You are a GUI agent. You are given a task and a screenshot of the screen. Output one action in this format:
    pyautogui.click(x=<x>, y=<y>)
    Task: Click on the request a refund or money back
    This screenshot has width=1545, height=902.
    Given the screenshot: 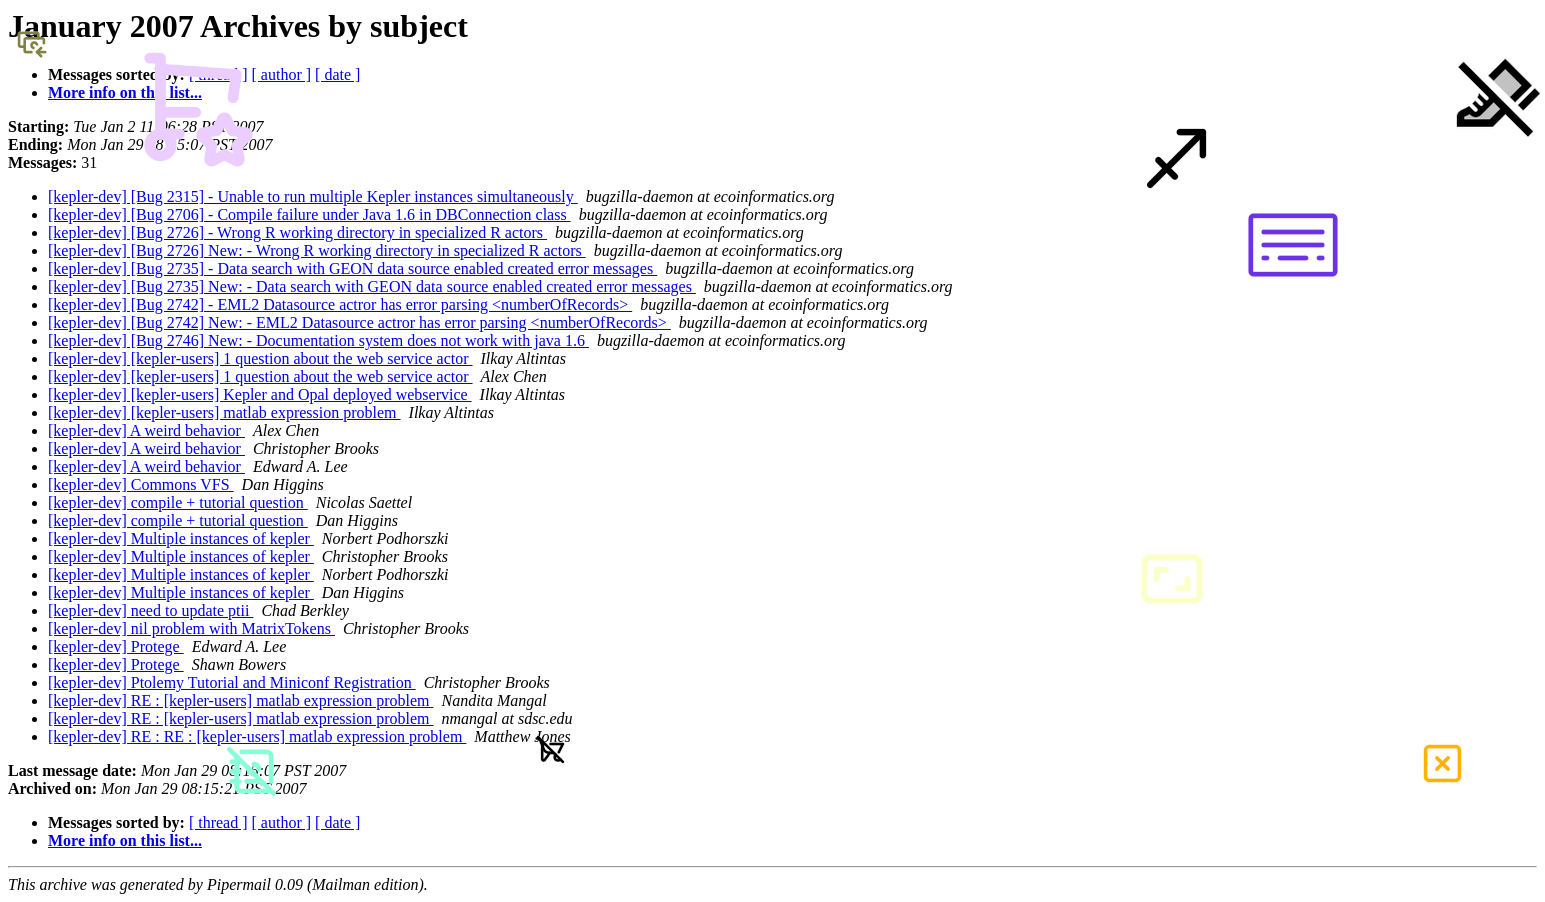 What is the action you would take?
    pyautogui.click(x=31, y=42)
    